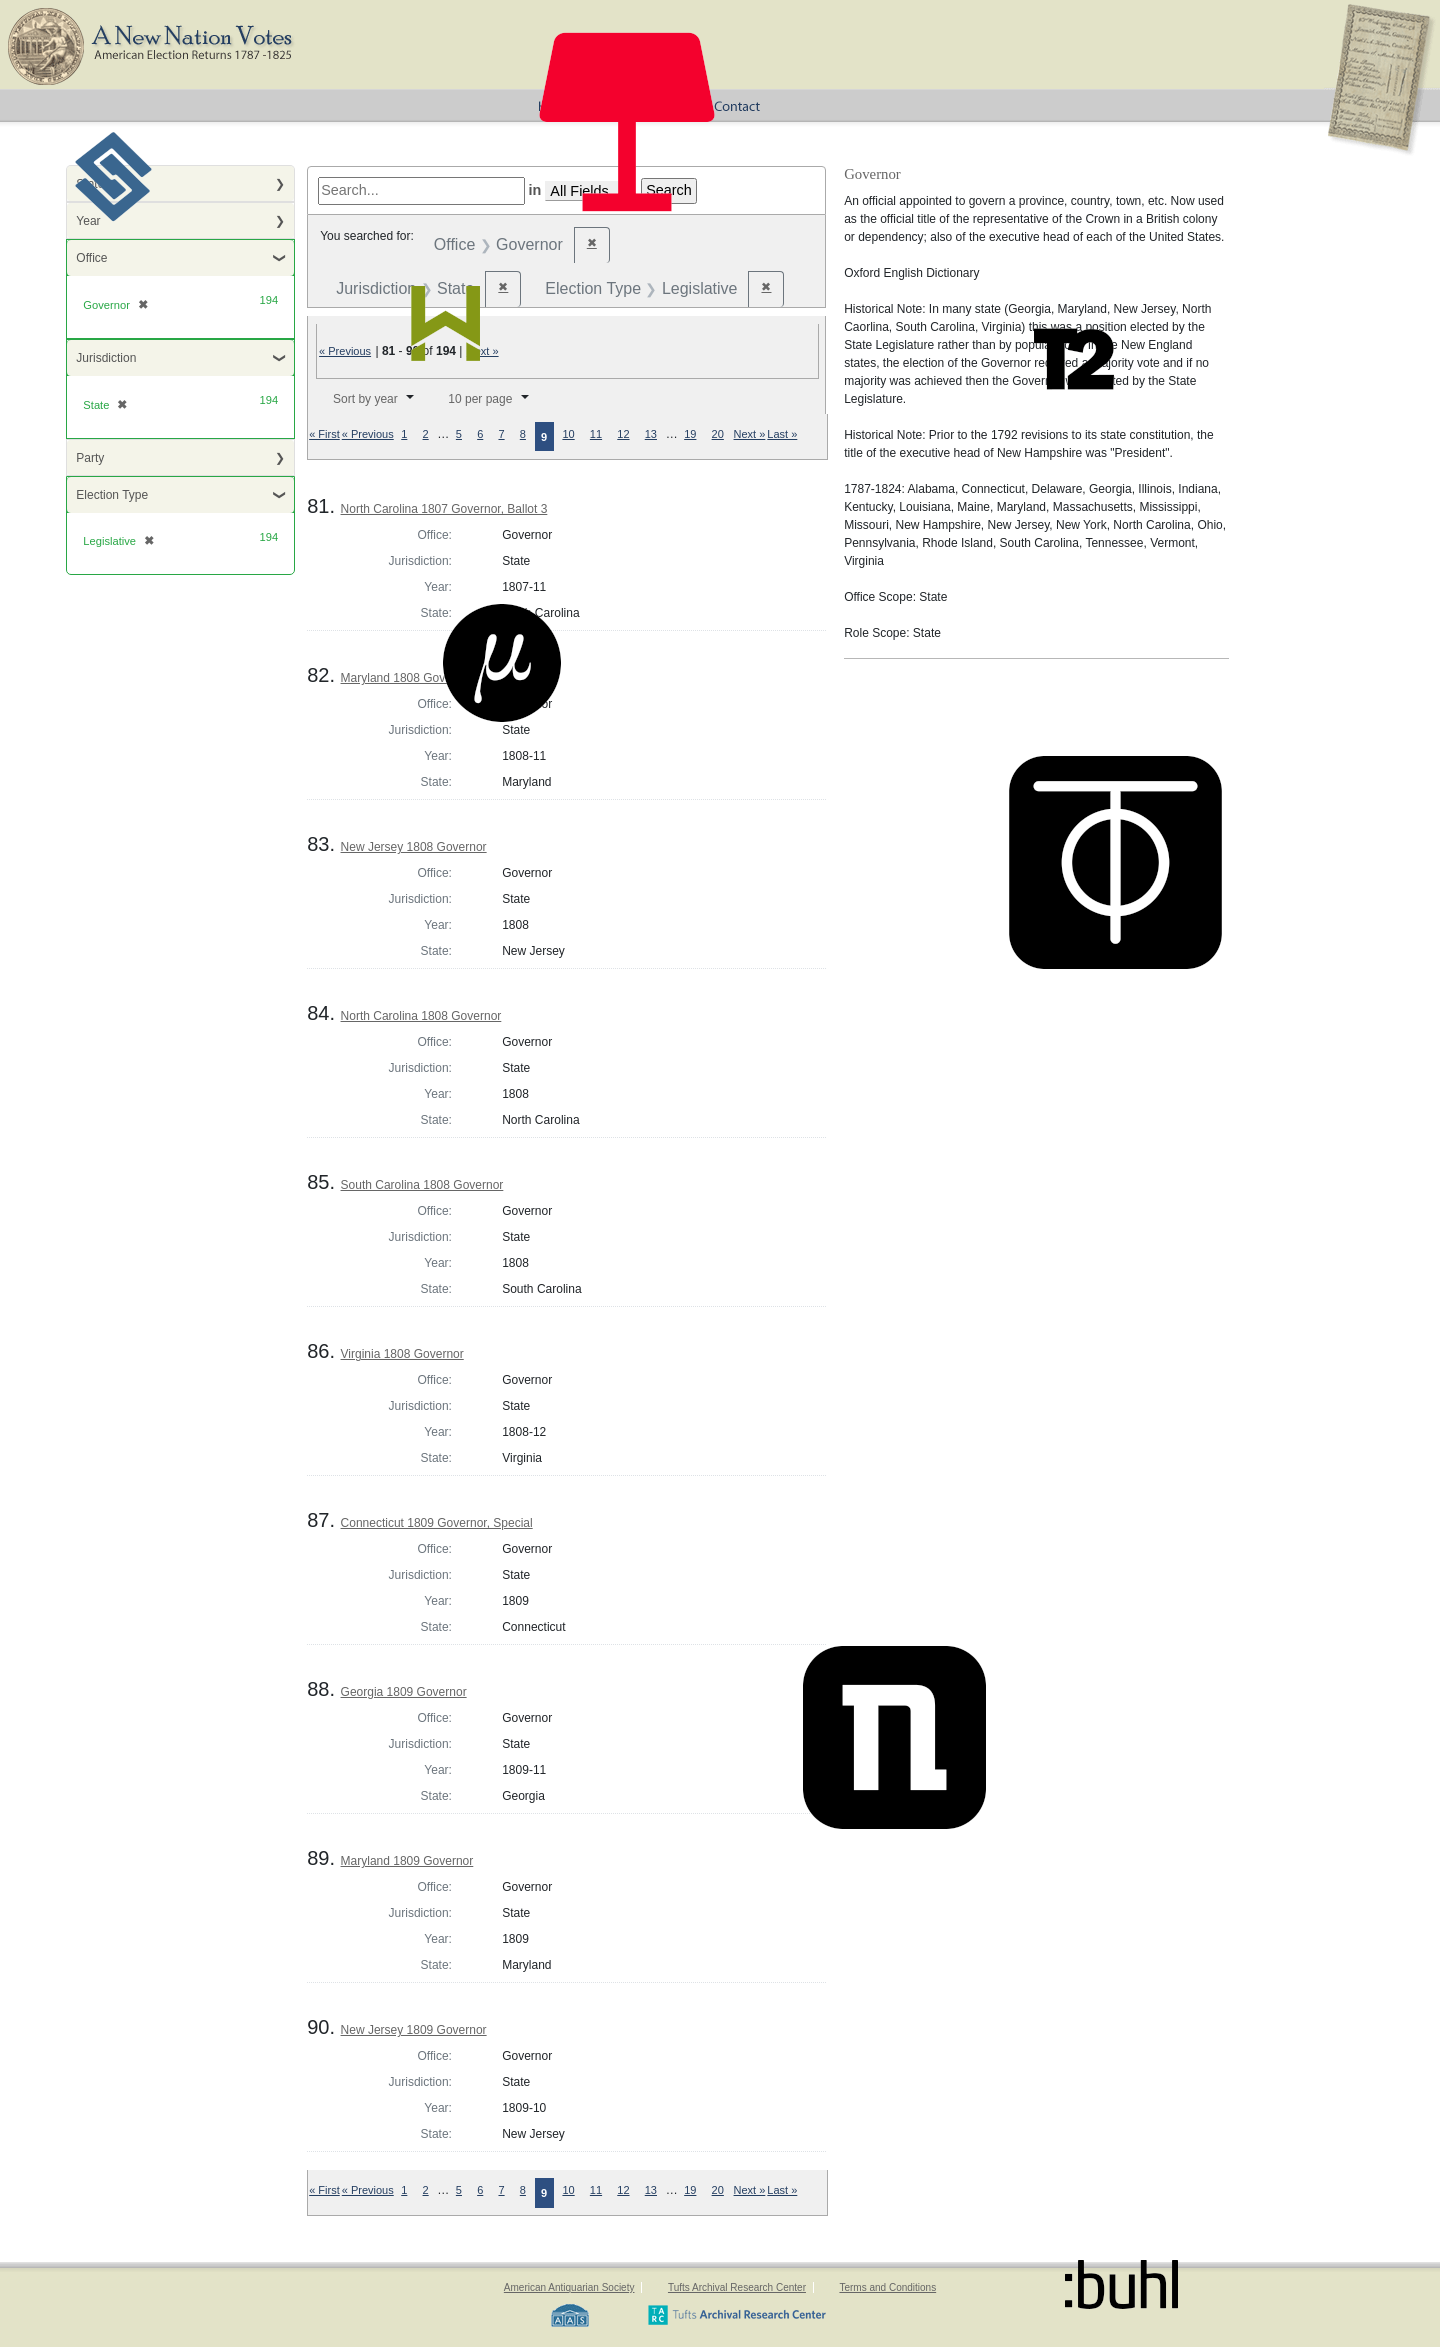 The image size is (1440, 2347). Describe the element at coordinates (113, 176) in the screenshot. I see `staylinked company logo` at that location.